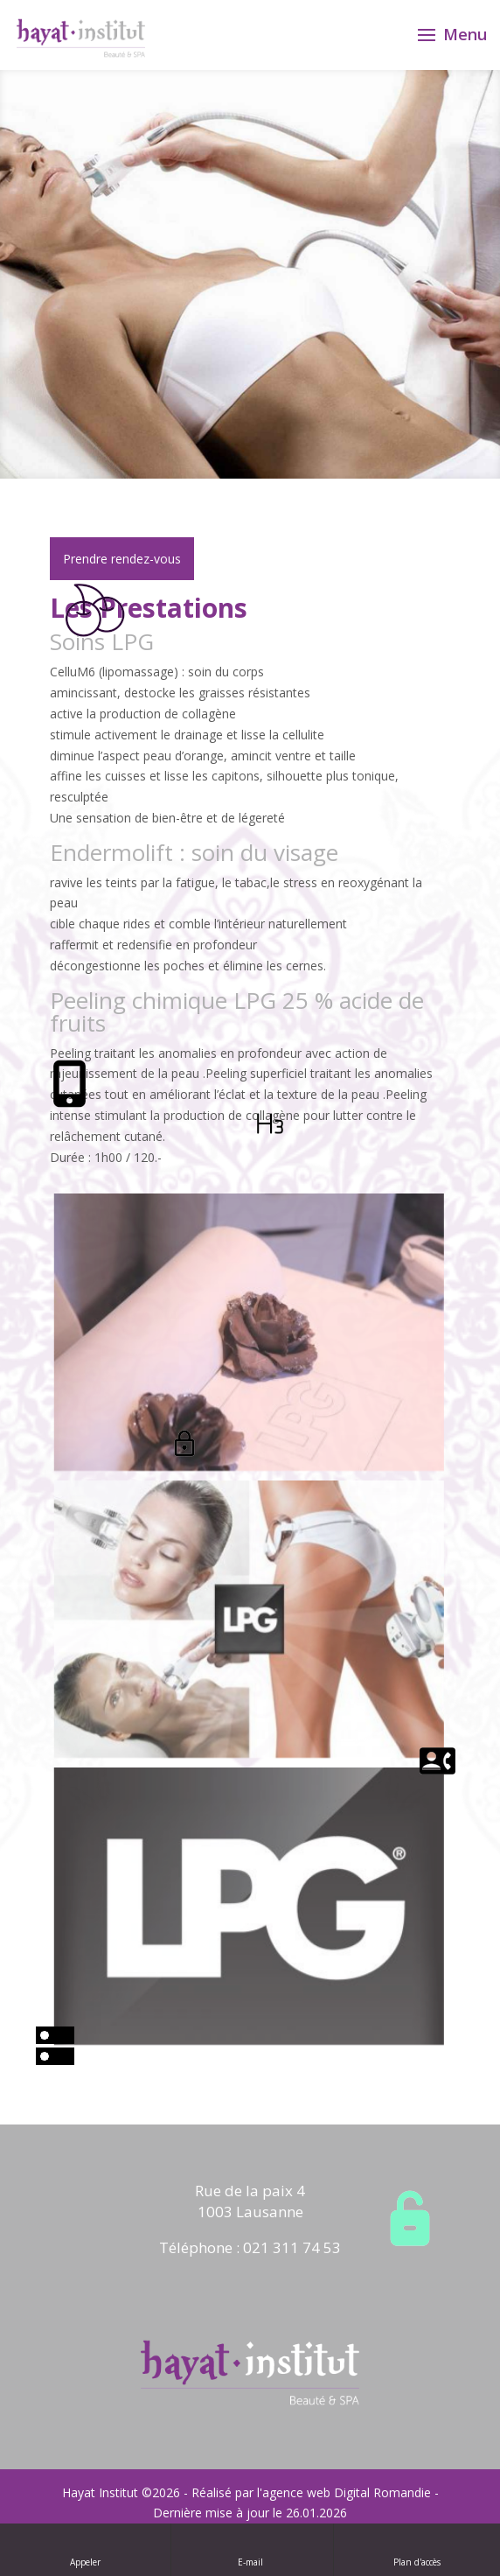  What do you see at coordinates (270, 1124) in the screenshot?
I see `format text as heading level 3` at bounding box center [270, 1124].